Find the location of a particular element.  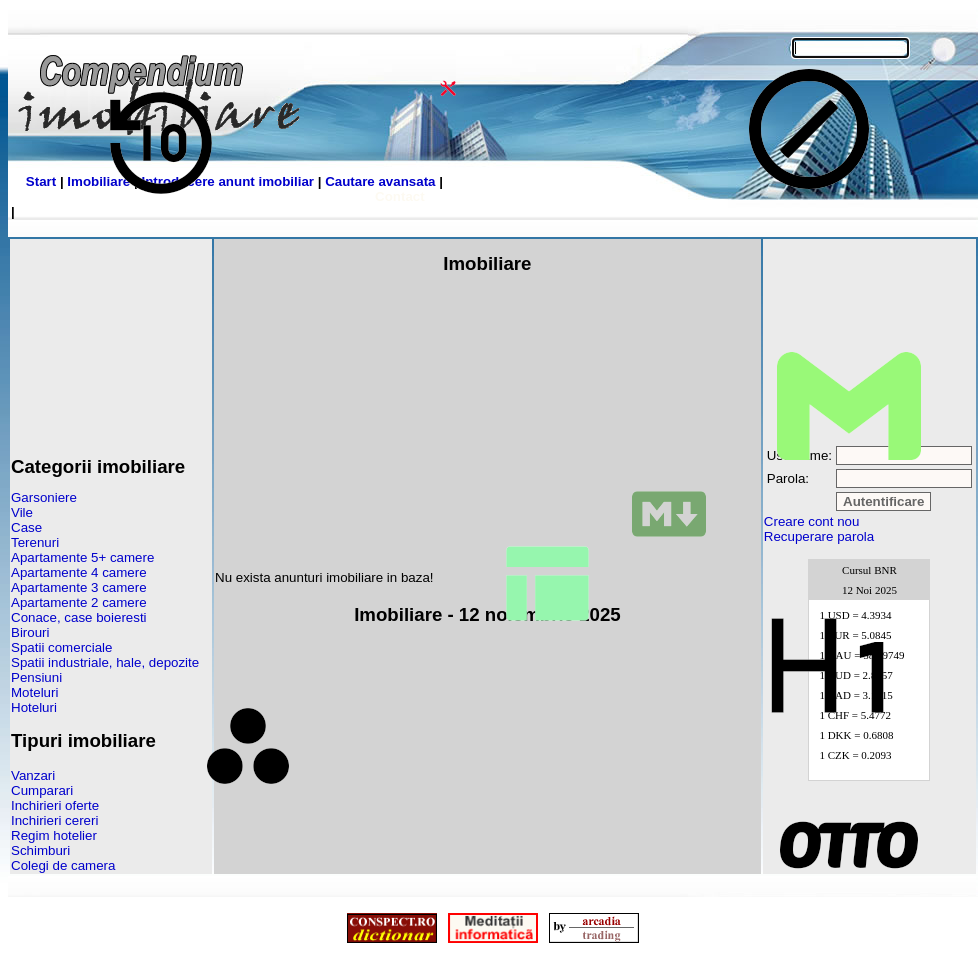

format text using markdown is located at coordinates (669, 514).